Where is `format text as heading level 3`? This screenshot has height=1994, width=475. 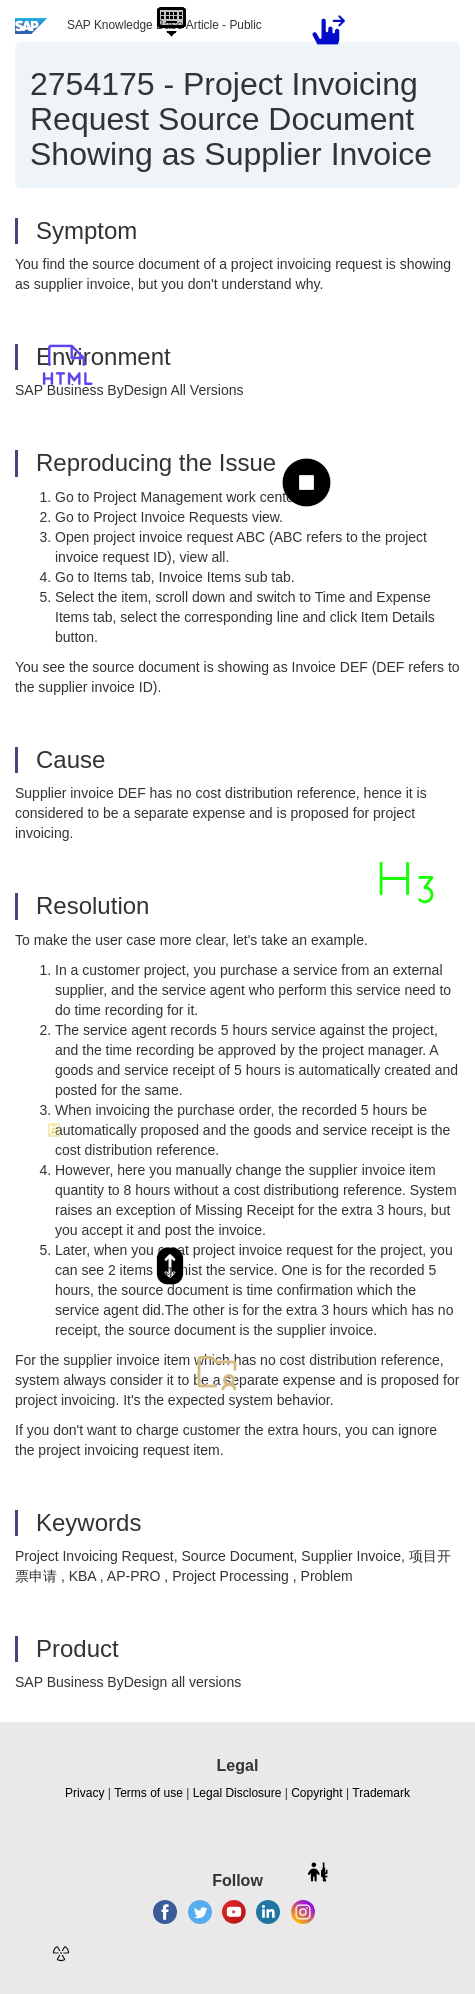 format text as heading level 3 is located at coordinates (403, 881).